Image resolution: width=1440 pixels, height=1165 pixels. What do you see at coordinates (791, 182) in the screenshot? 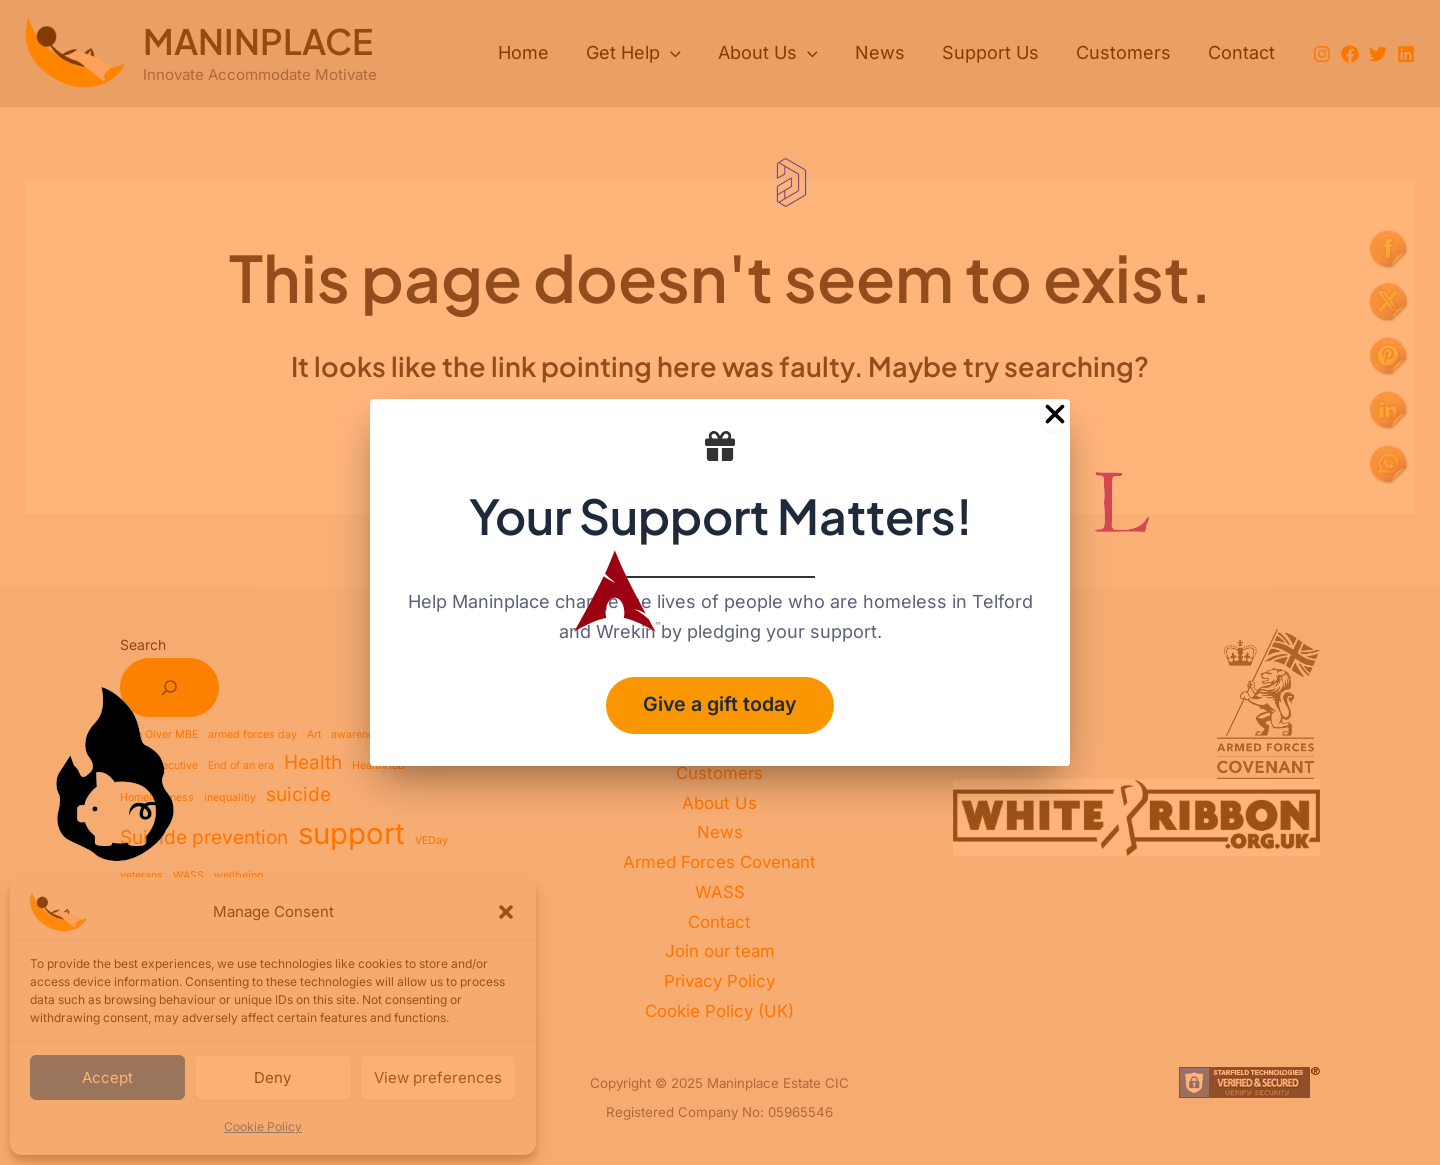
I see `open Altium Designer application` at bounding box center [791, 182].